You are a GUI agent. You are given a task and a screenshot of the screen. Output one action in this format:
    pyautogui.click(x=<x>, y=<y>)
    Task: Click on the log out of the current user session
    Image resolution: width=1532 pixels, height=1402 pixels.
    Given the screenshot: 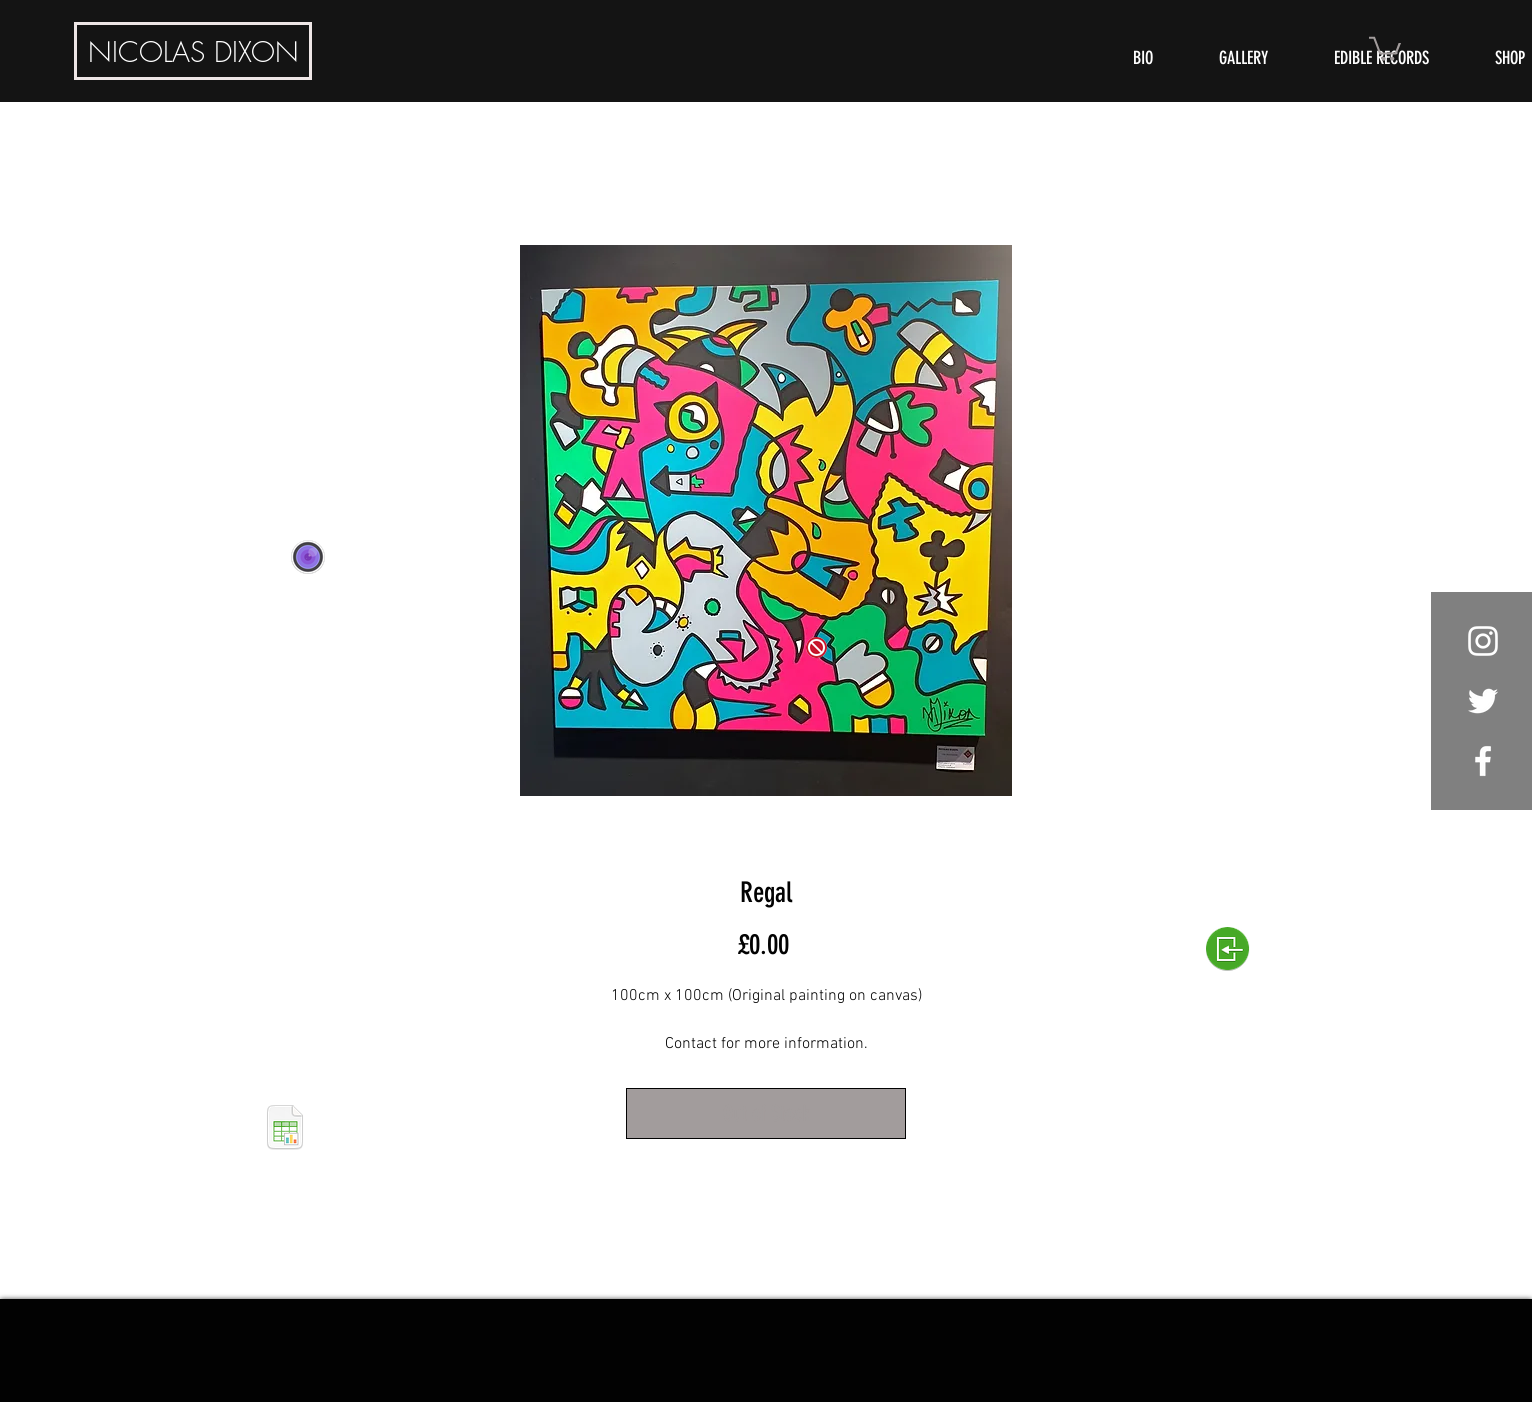 What is the action you would take?
    pyautogui.click(x=1228, y=949)
    